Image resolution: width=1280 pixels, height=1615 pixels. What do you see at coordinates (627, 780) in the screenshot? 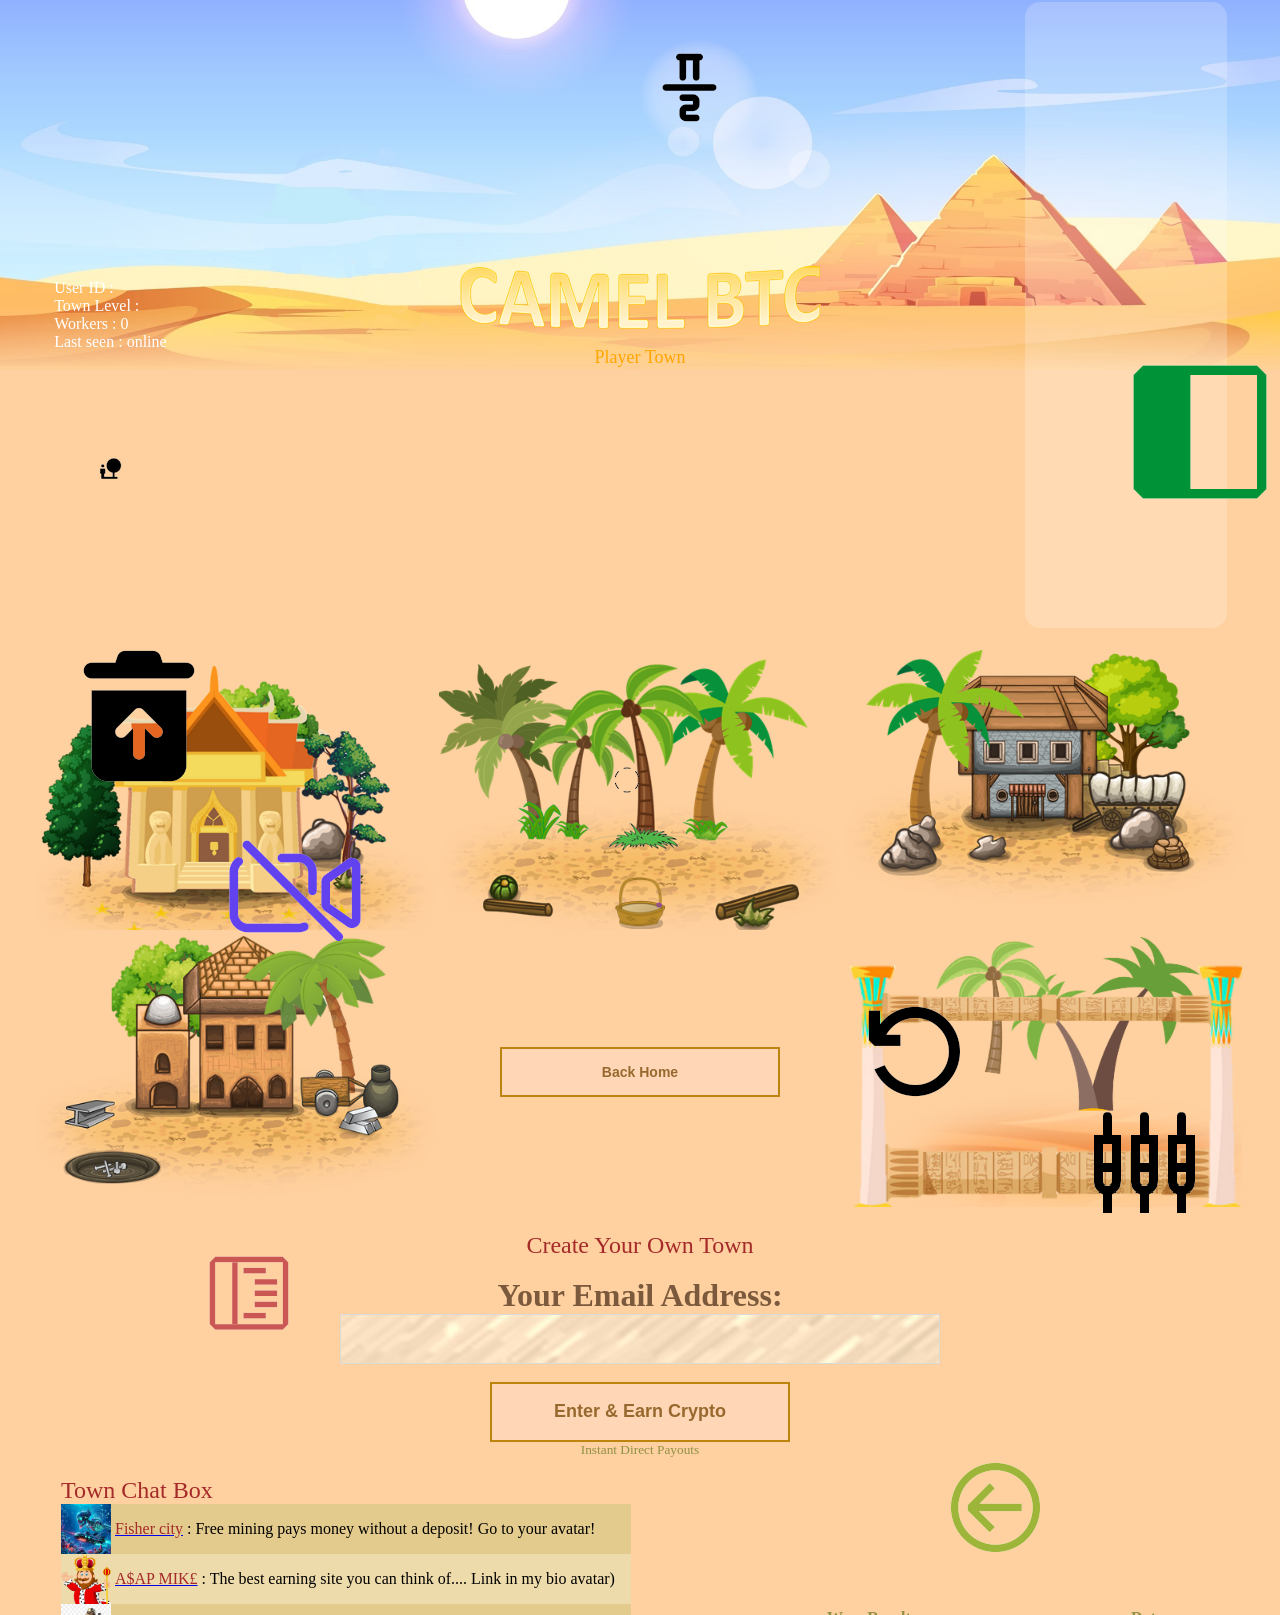
I see `indicates loading or processing in progress` at bounding box center [627, 780].